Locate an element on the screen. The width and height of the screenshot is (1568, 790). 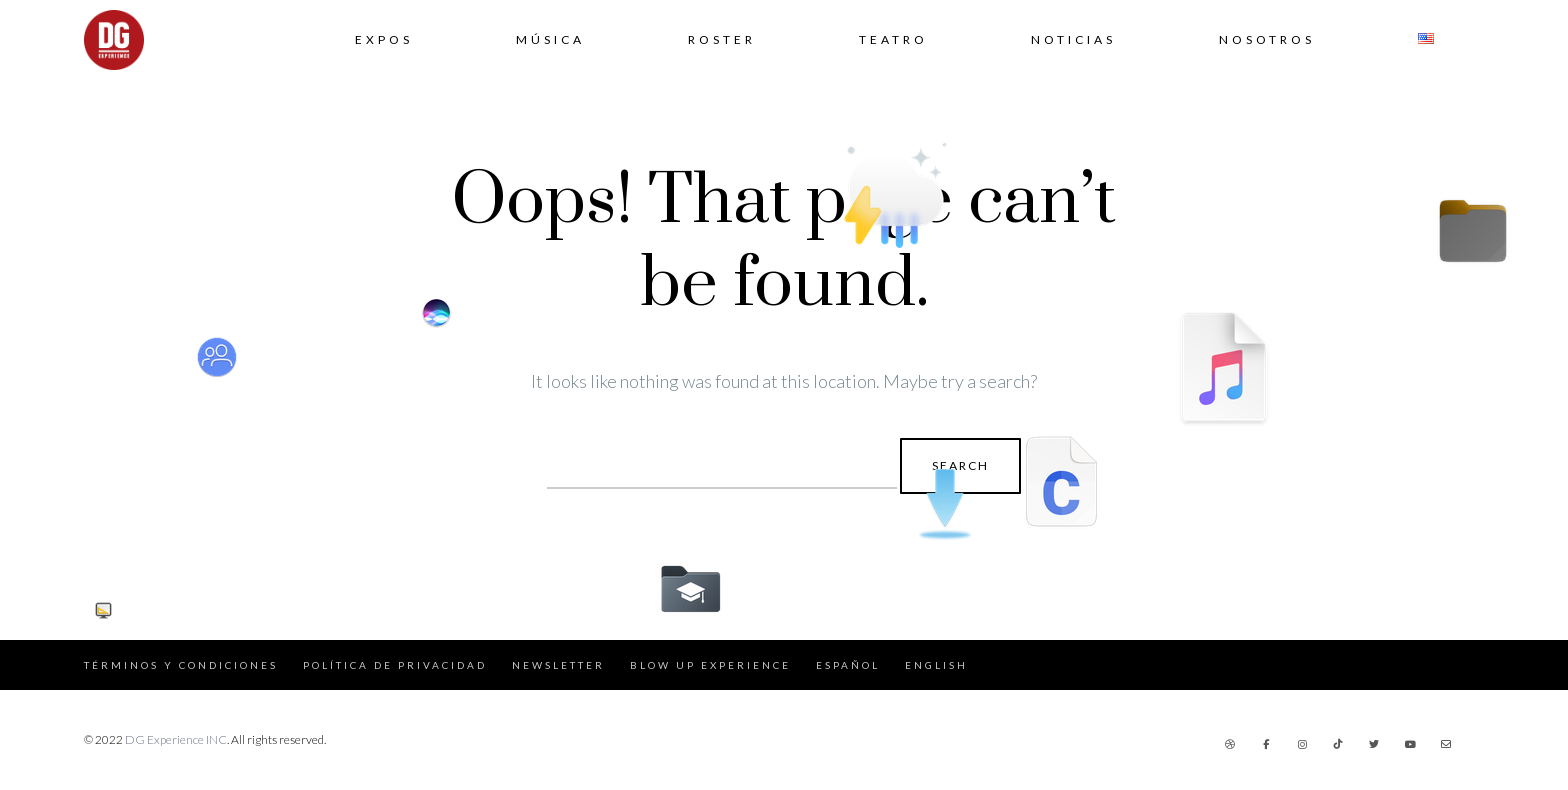
open education or coursework folder is located at coordinates (690, 590).